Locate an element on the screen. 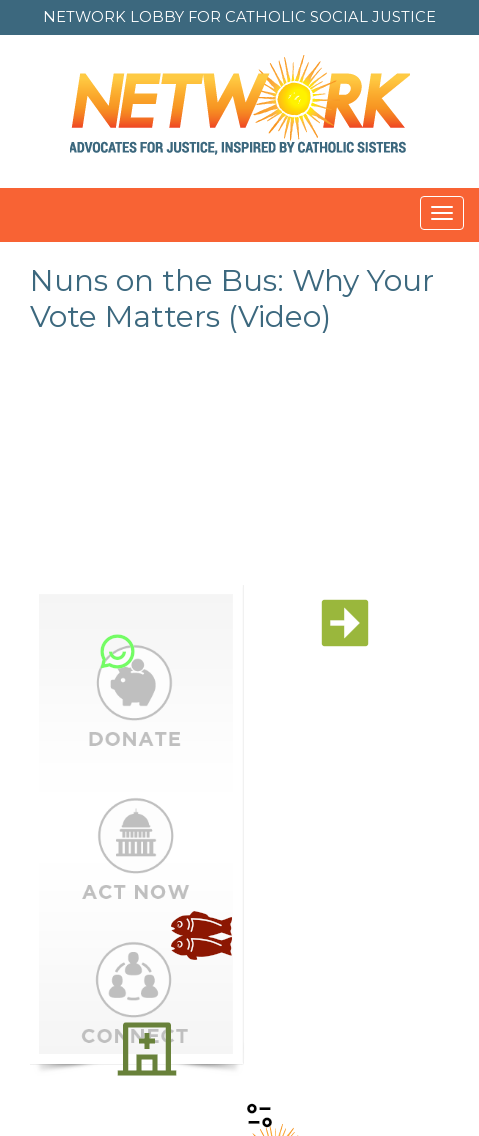  proceed to the next step is located at coordinates (345, 623).